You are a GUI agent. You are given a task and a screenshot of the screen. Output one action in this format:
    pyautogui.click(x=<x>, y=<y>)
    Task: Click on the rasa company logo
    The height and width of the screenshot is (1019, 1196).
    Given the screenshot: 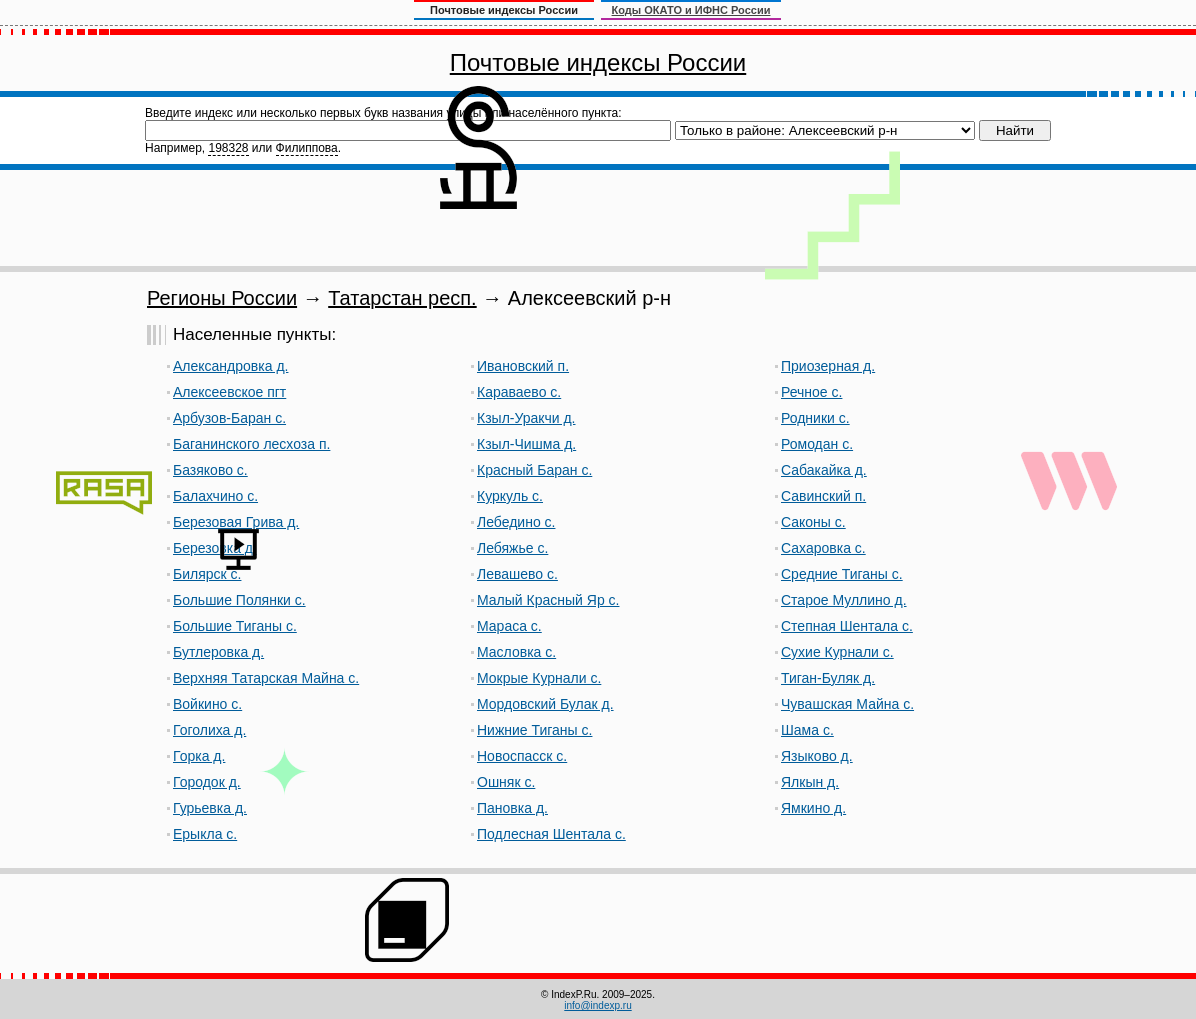 What is the action you would take?
    pyautogui.click(x=104, y=493)
    